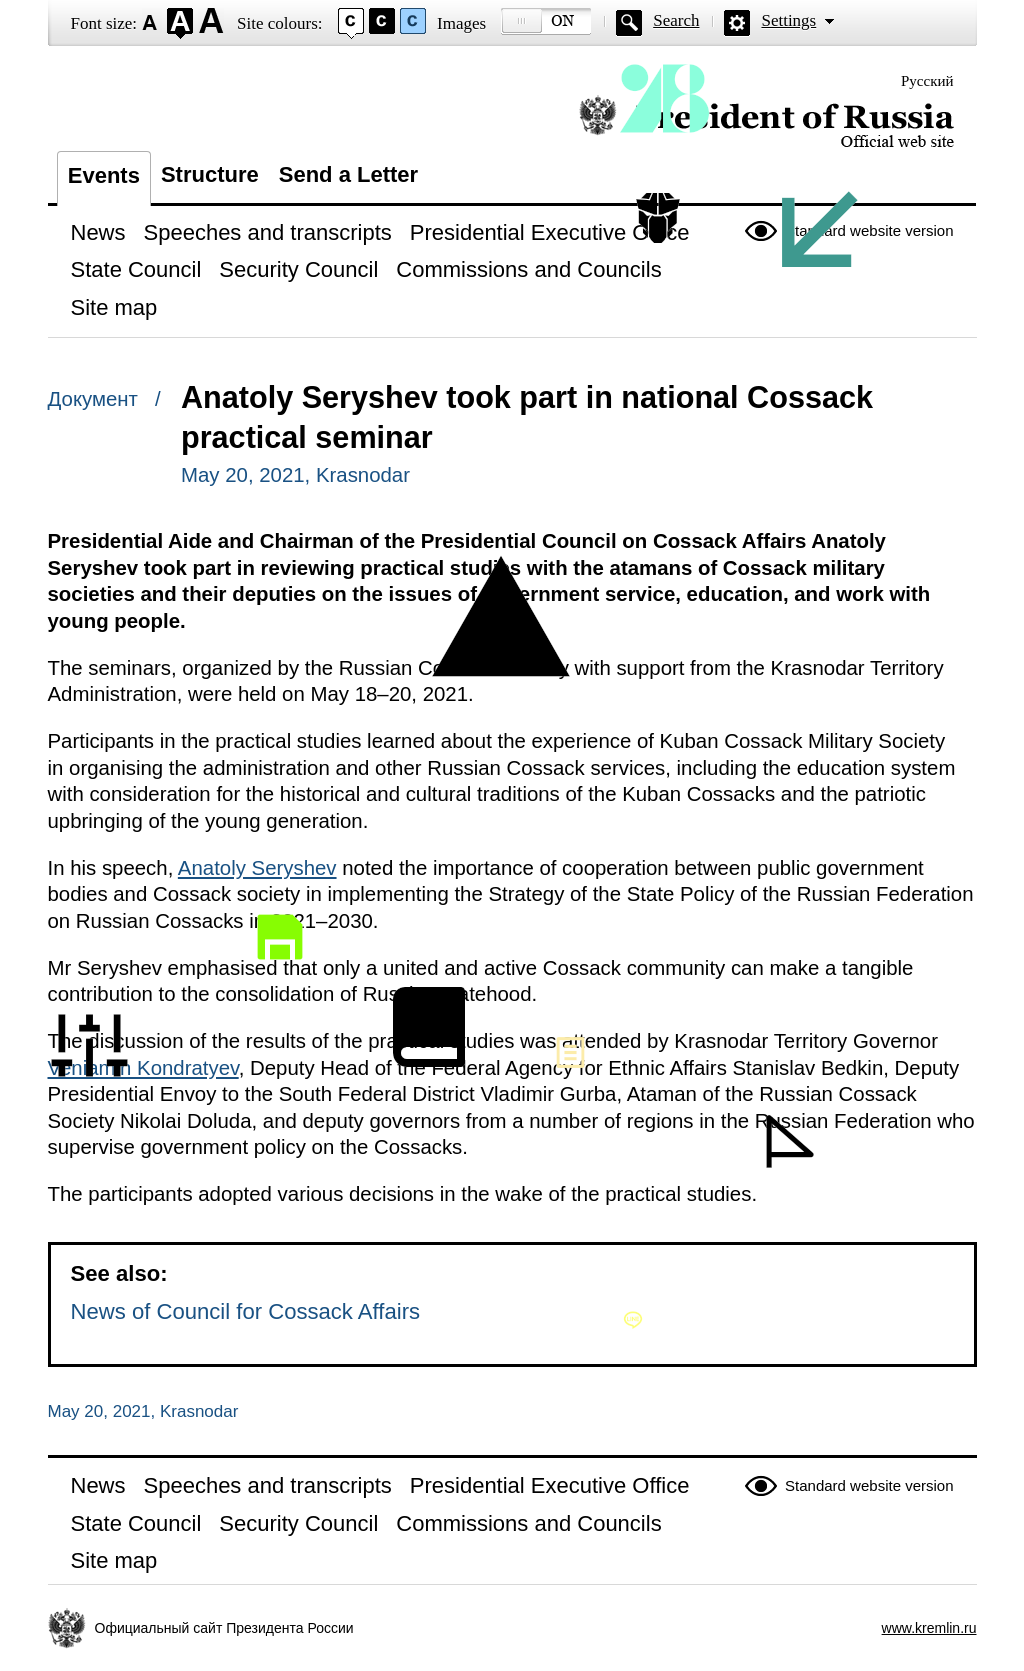  I want to click on vercel logo, so click(501, 616).